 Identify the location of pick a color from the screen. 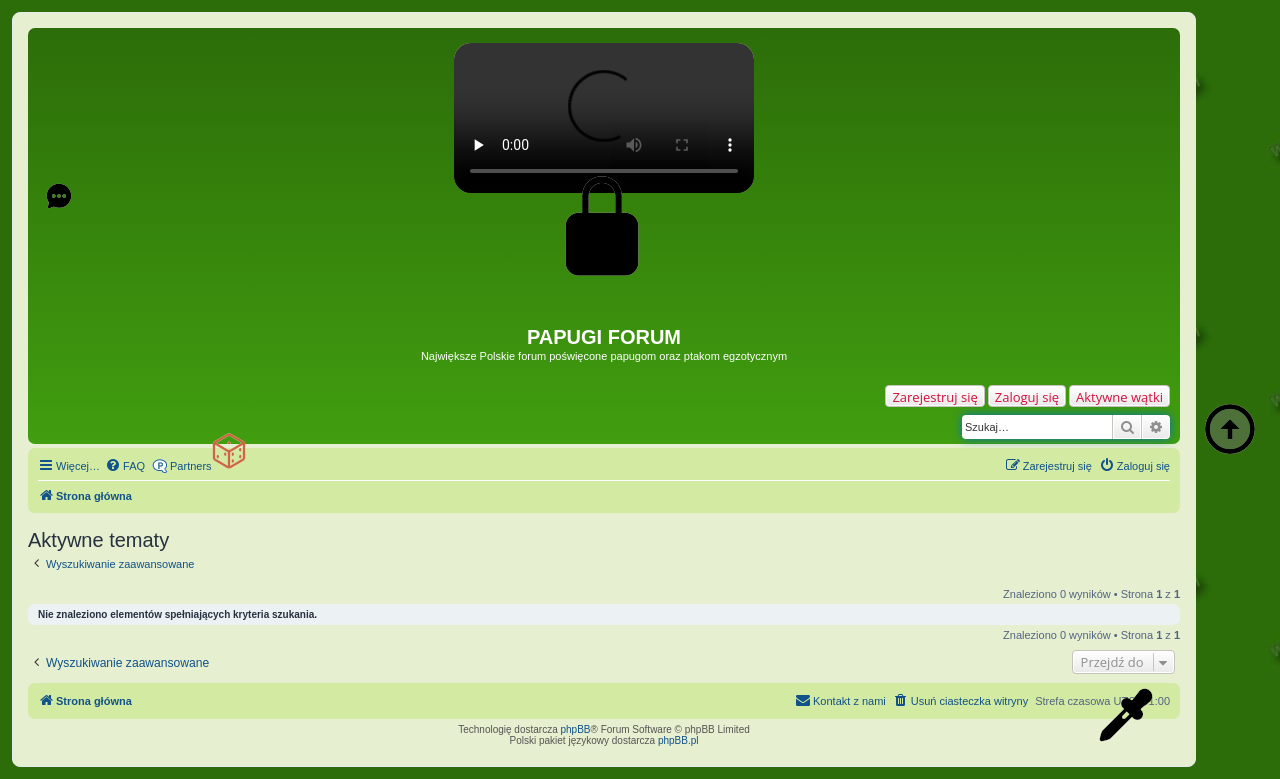
(1126, 715).